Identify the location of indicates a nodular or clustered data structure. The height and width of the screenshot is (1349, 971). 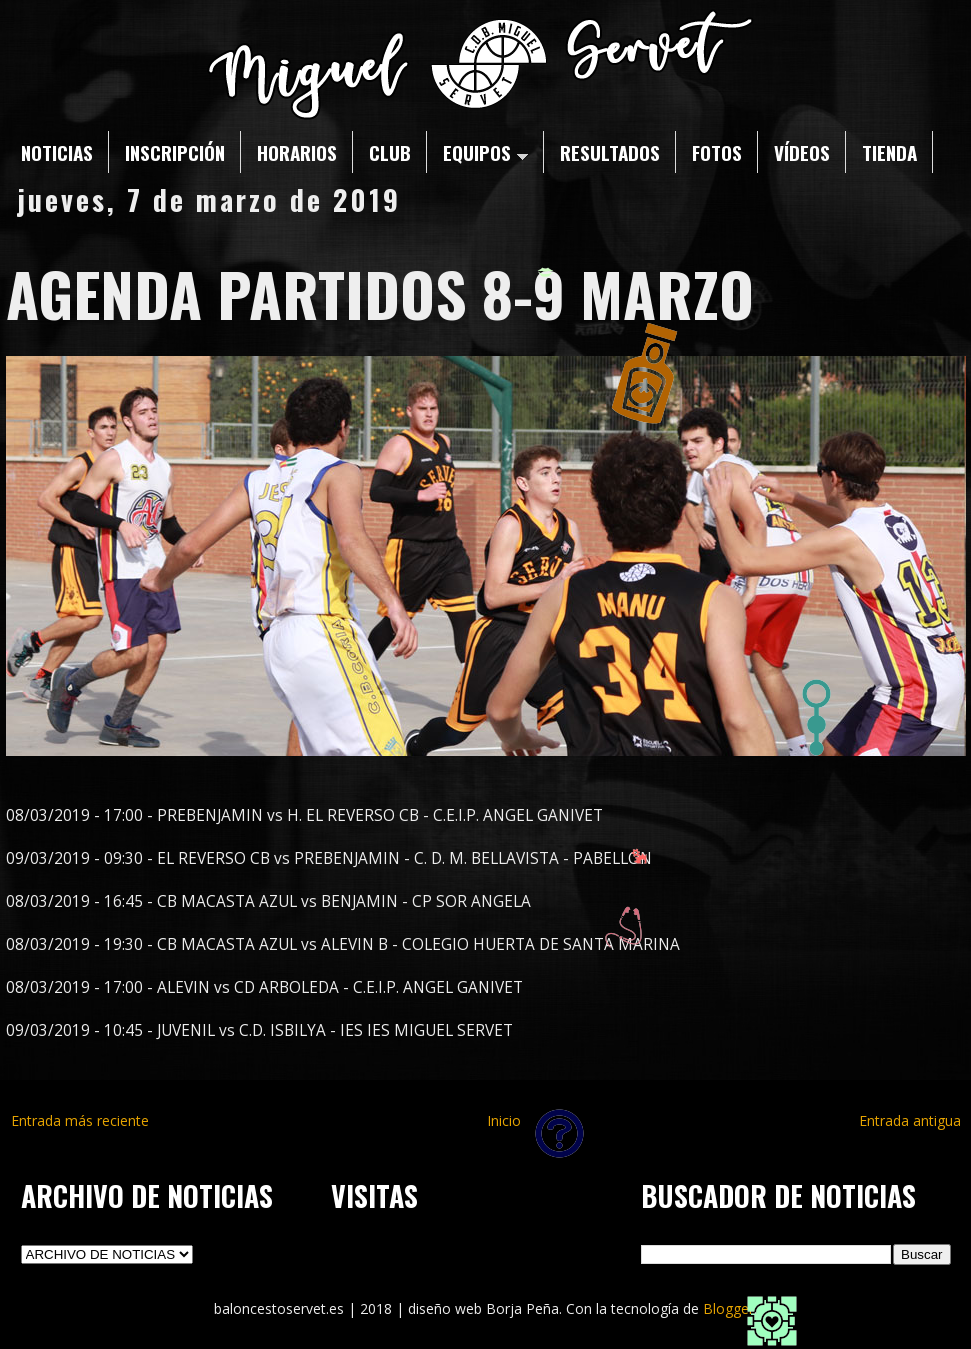
(816, 717).